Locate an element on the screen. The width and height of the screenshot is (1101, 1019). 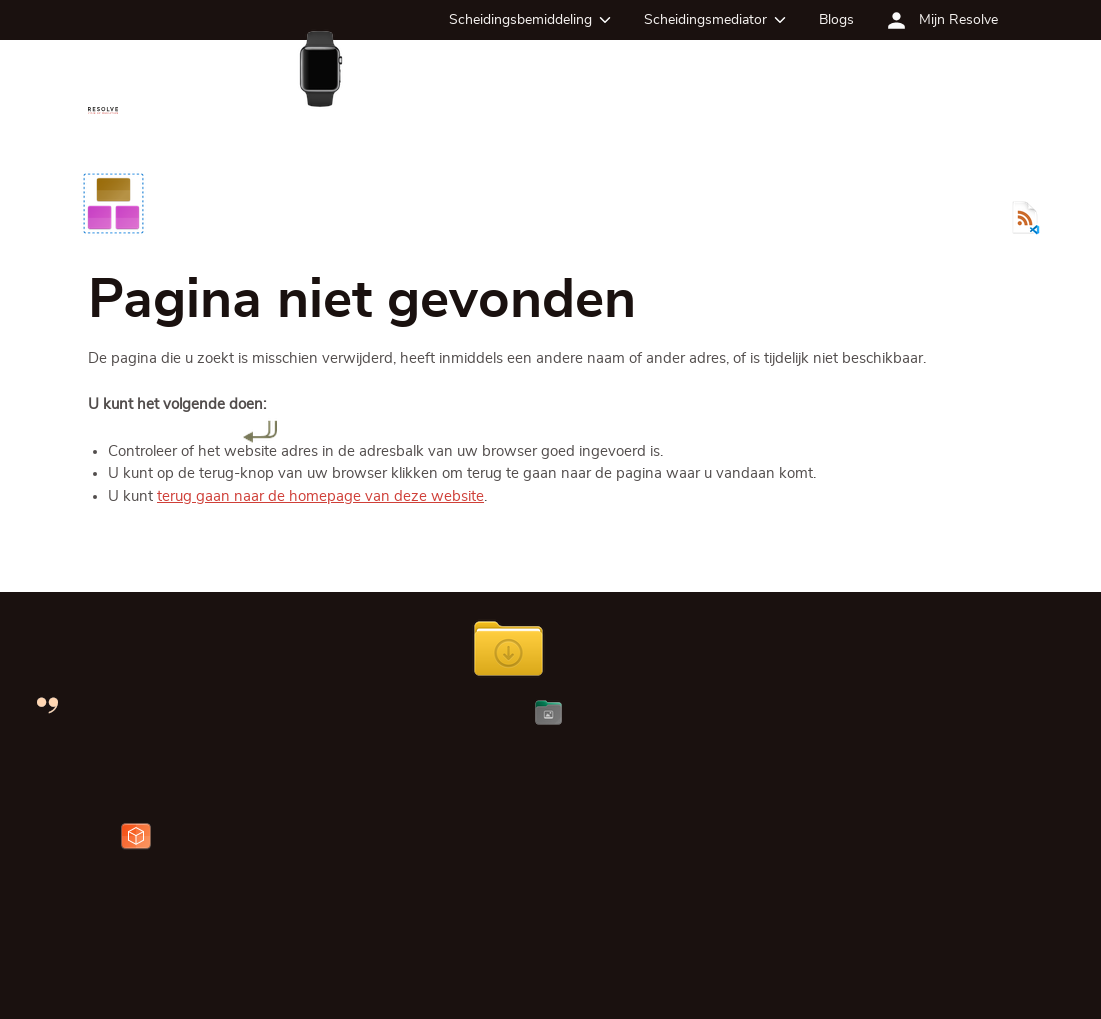
manage connected Apple Watch device is located at coordinates (320, 69).